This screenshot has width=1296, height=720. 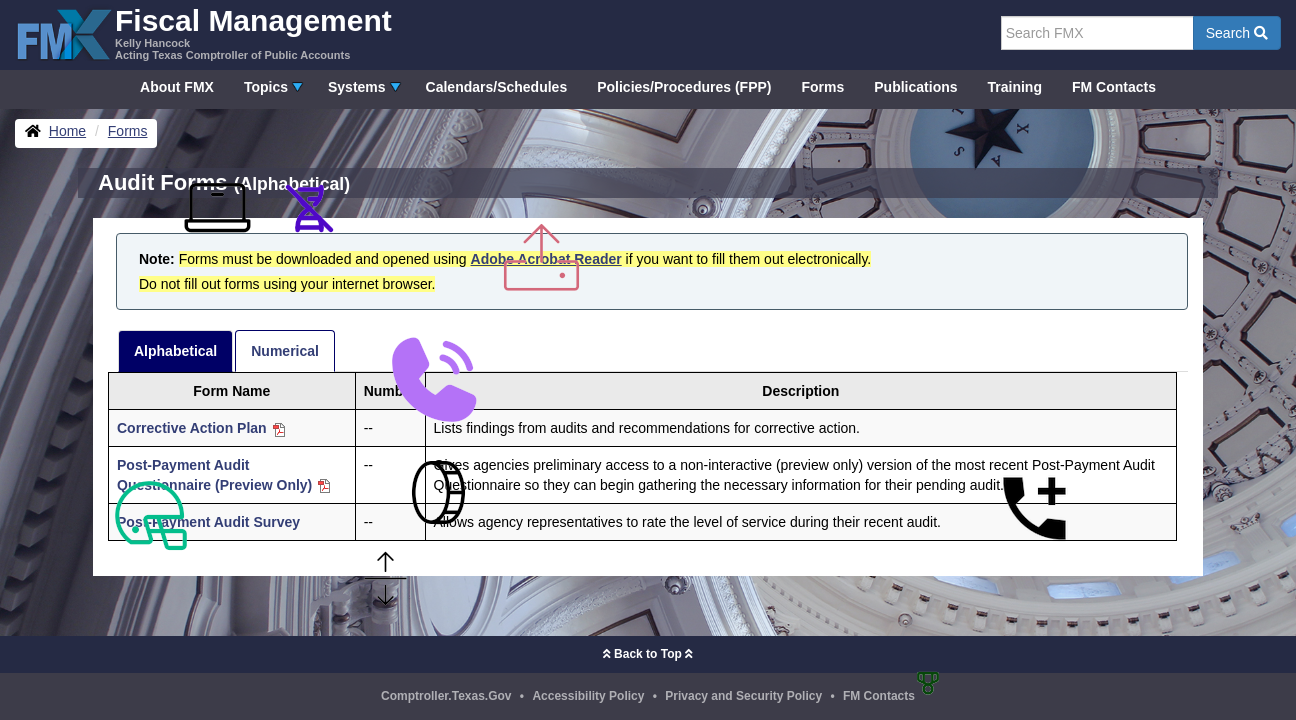 I want to click on view achievements or awards, so click(x=928, y=682).